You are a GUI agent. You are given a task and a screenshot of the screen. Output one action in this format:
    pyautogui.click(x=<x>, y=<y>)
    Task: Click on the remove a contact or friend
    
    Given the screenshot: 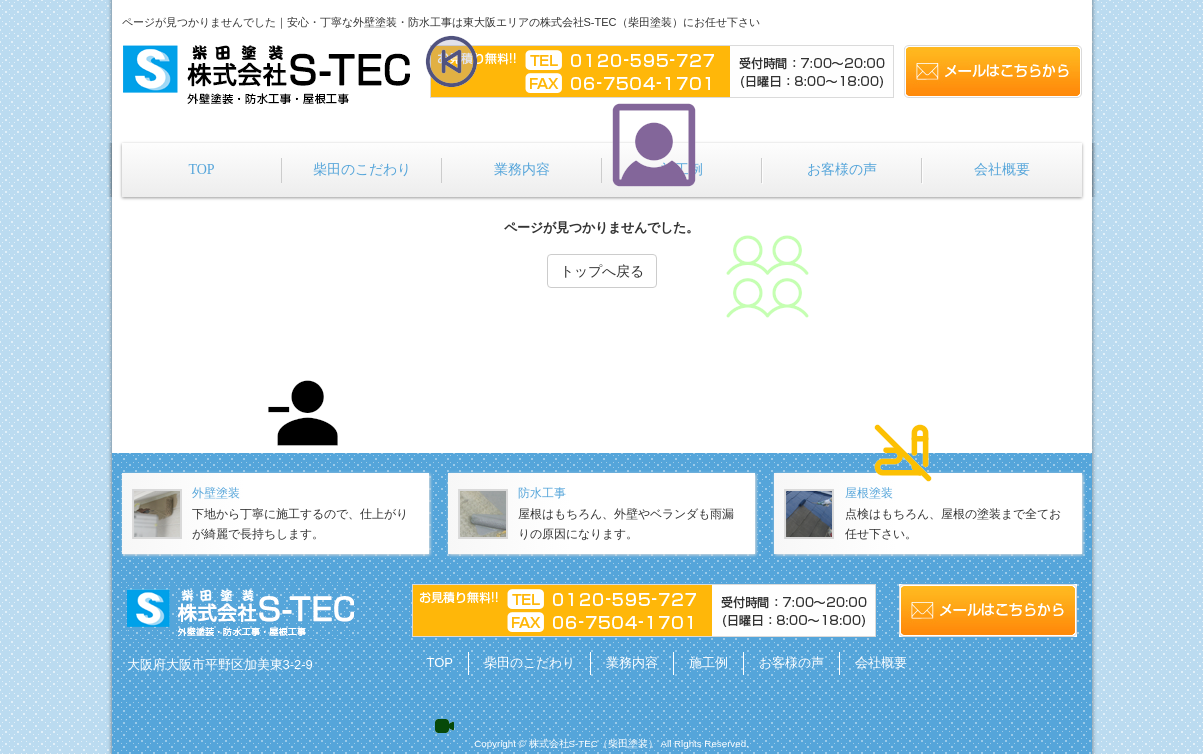 What is the action you would take?
    pyautogui.click(x=303, y=413)
    